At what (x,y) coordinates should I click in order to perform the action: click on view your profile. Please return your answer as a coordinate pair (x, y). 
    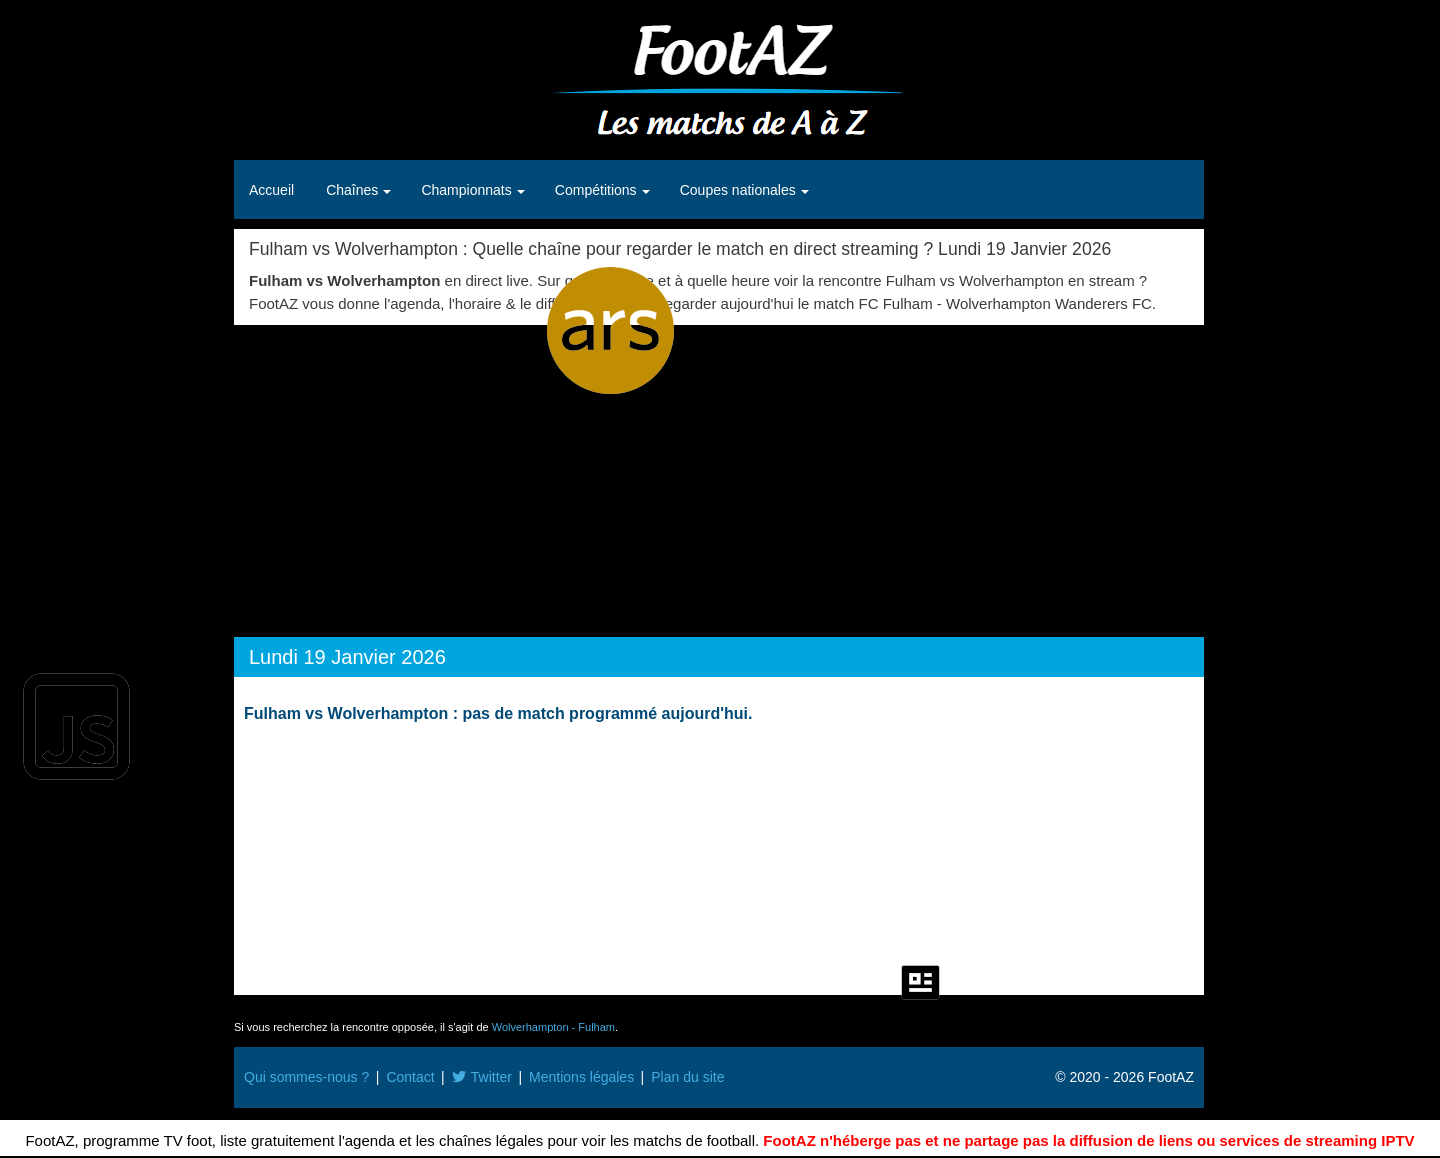
    Looking at the image, I should click on (920, 982).